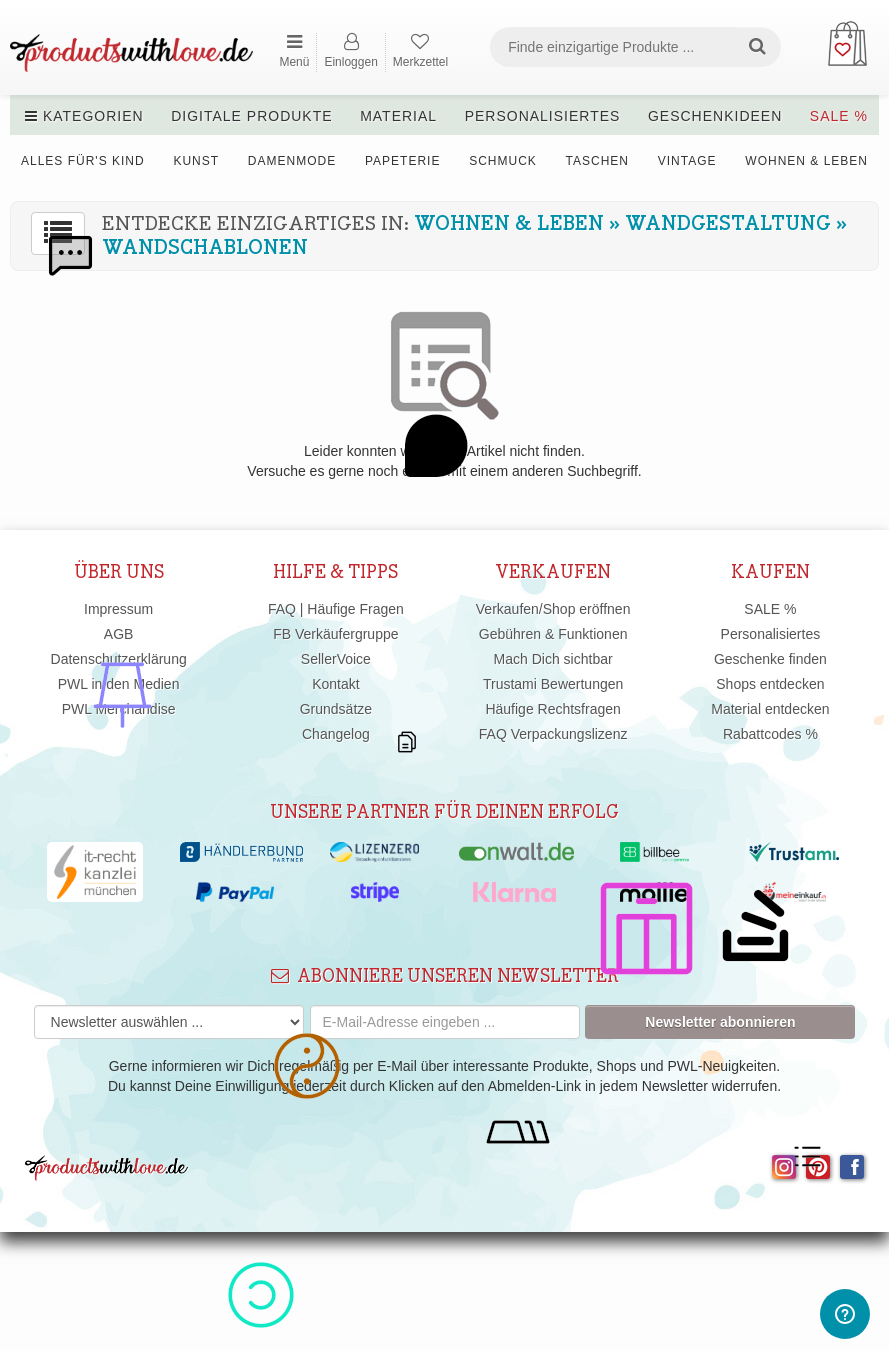 This screenshot has width=889, height=1351. What do you see at coordinates (755, 925) in the screenshot?
I see `visit stack overflow for developer help` at bounding box center [755, 925].